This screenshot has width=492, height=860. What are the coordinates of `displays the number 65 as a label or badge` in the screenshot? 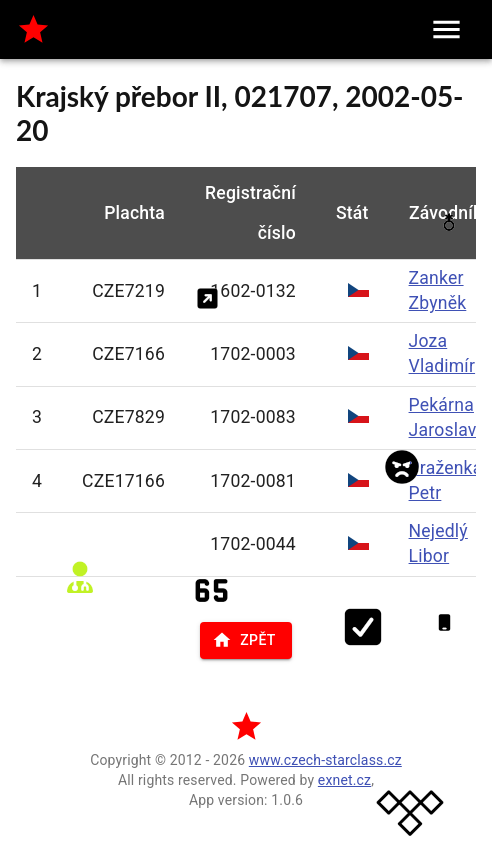 It's located at (211, 590).